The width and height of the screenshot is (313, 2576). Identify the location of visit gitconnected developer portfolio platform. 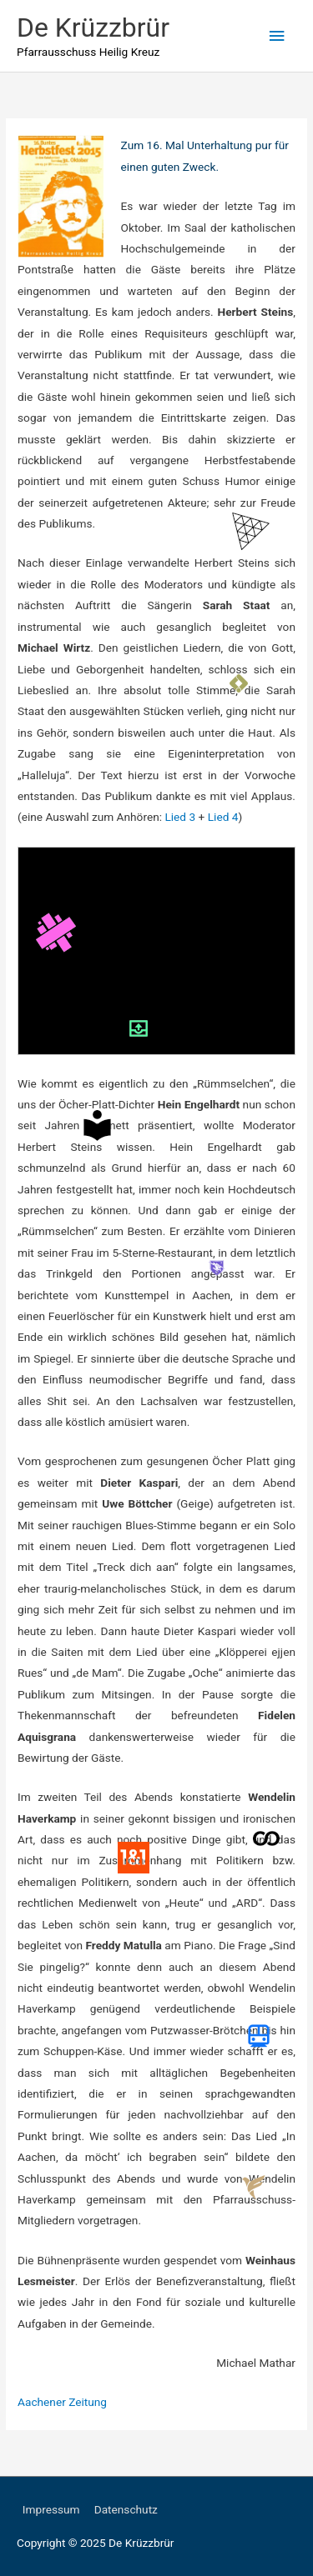
(266, 1838).